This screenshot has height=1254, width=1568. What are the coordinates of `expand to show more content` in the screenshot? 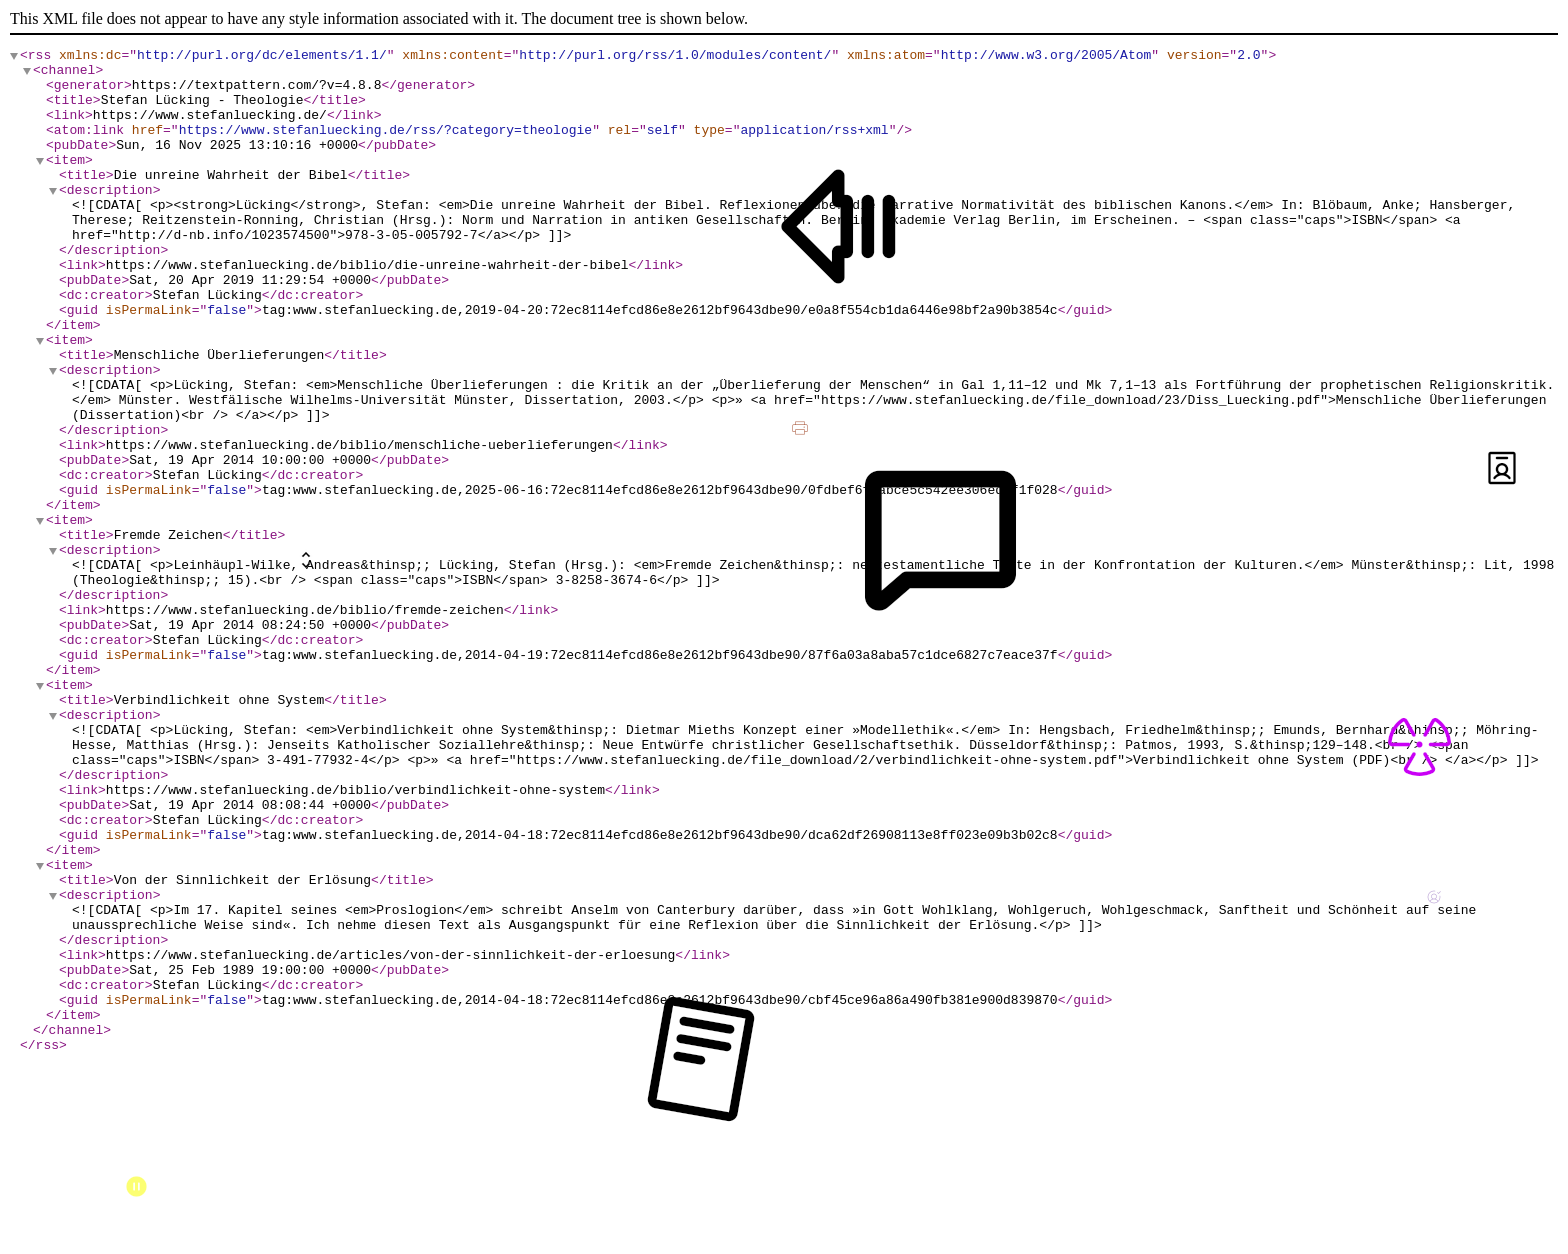 It's located at (306, 560).